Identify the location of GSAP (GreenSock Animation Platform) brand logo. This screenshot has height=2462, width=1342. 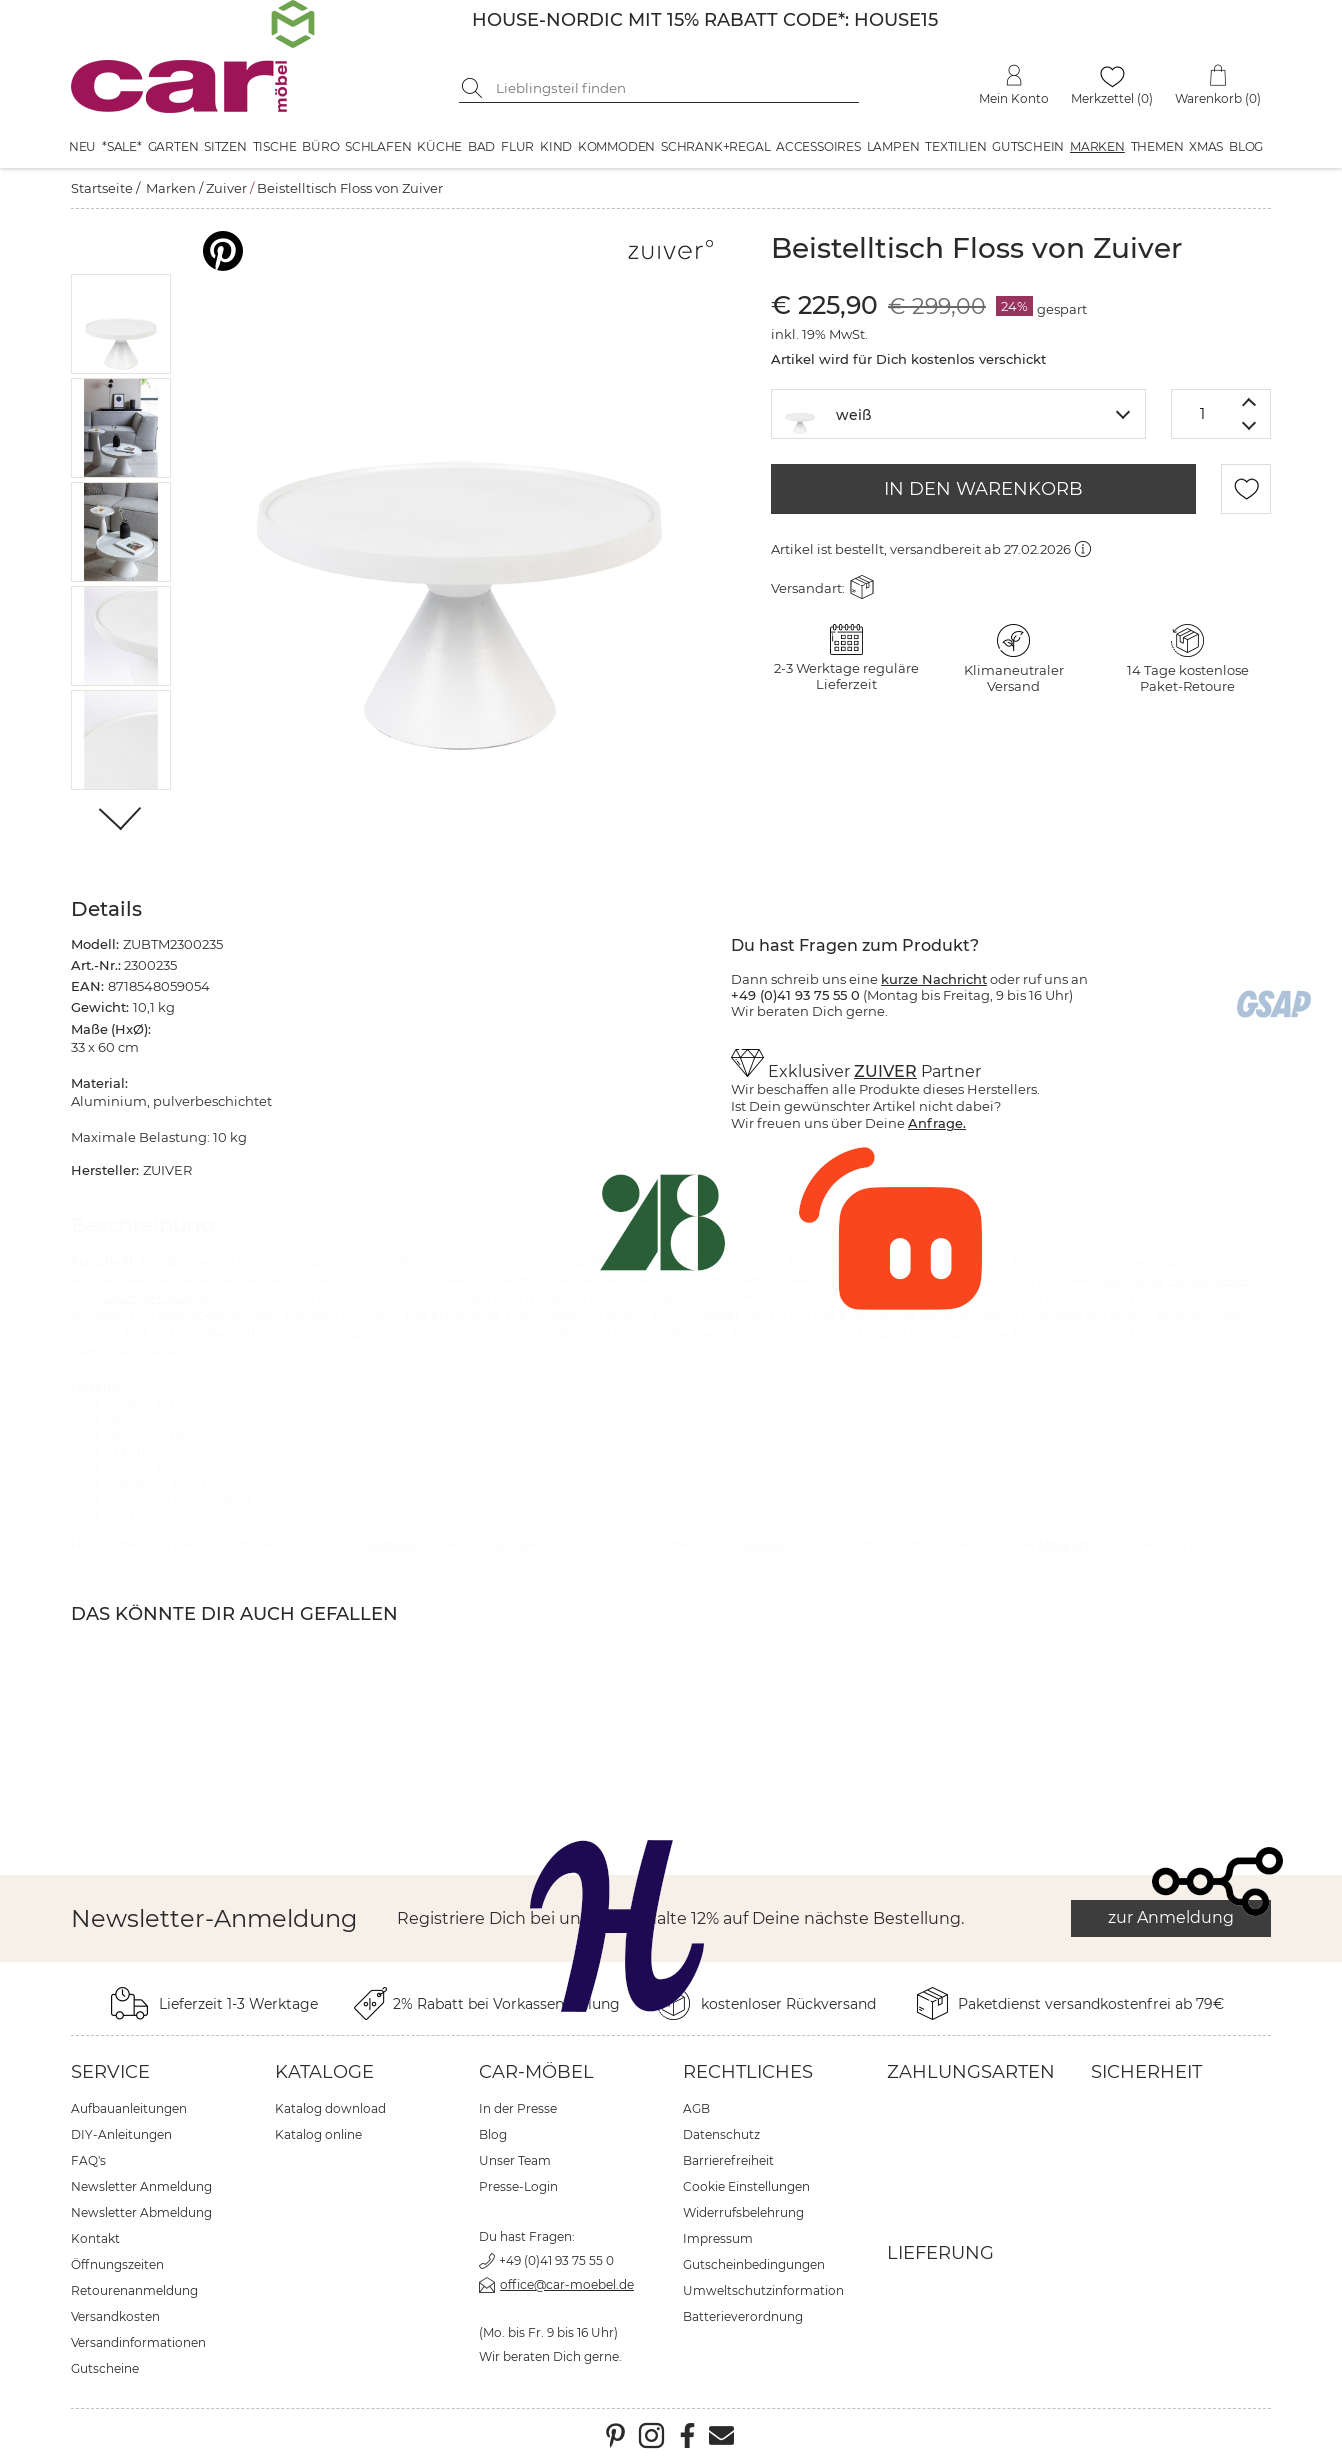
(1274, 1004).